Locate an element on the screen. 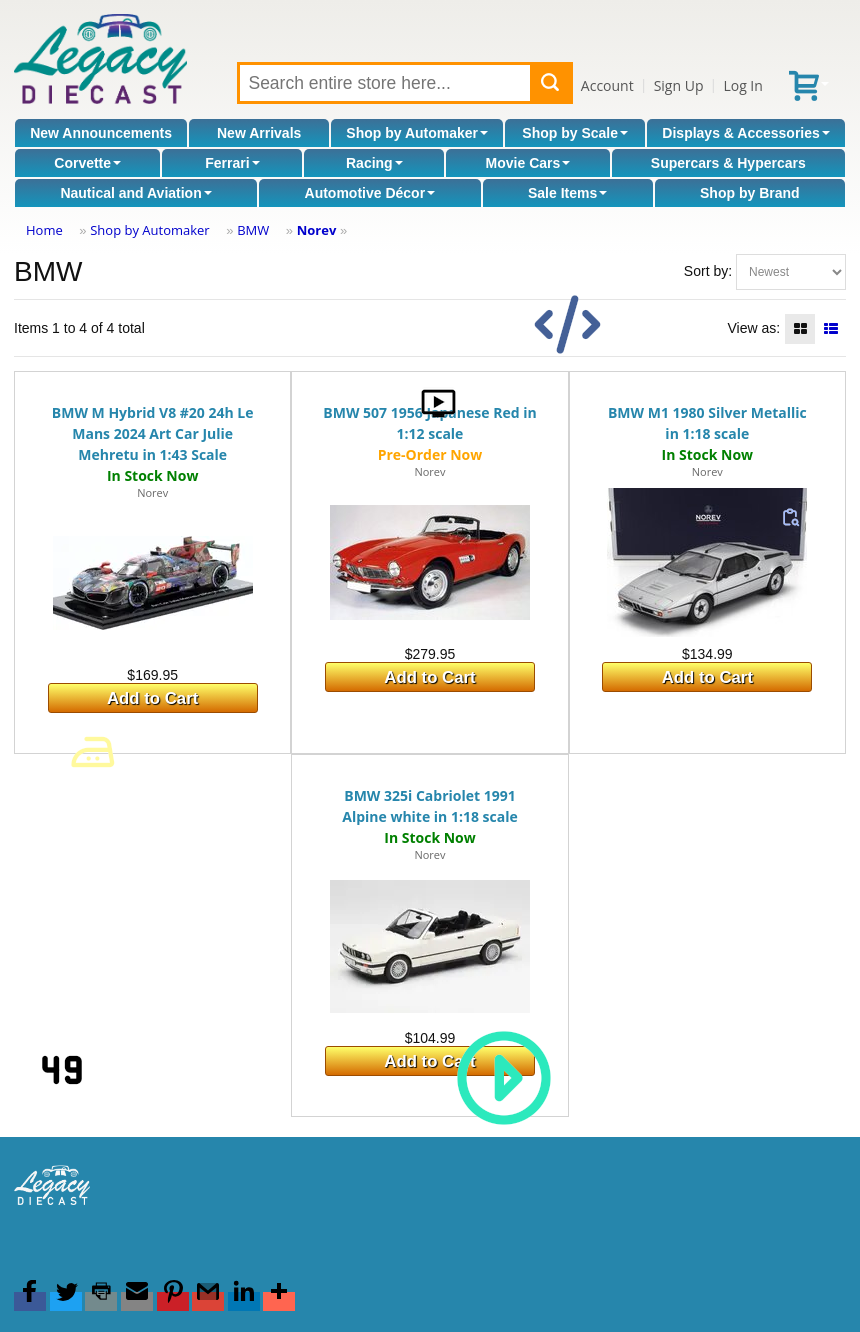 The width and height of the screenshot is (860, 1332). indicates item number 49 in a list or sequence is located at coordinates (62, 1070).